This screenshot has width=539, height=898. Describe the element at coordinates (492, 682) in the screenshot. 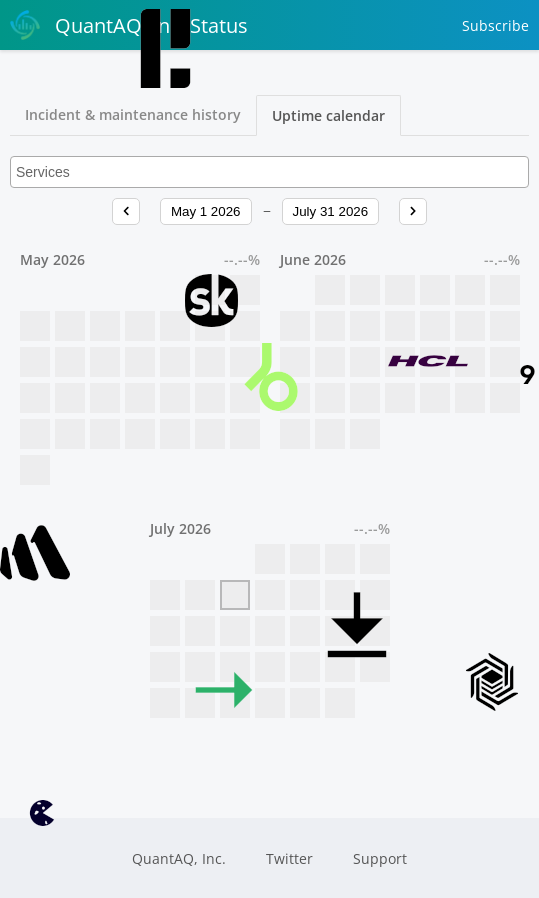

I see `google bigtable service logo` at that location.